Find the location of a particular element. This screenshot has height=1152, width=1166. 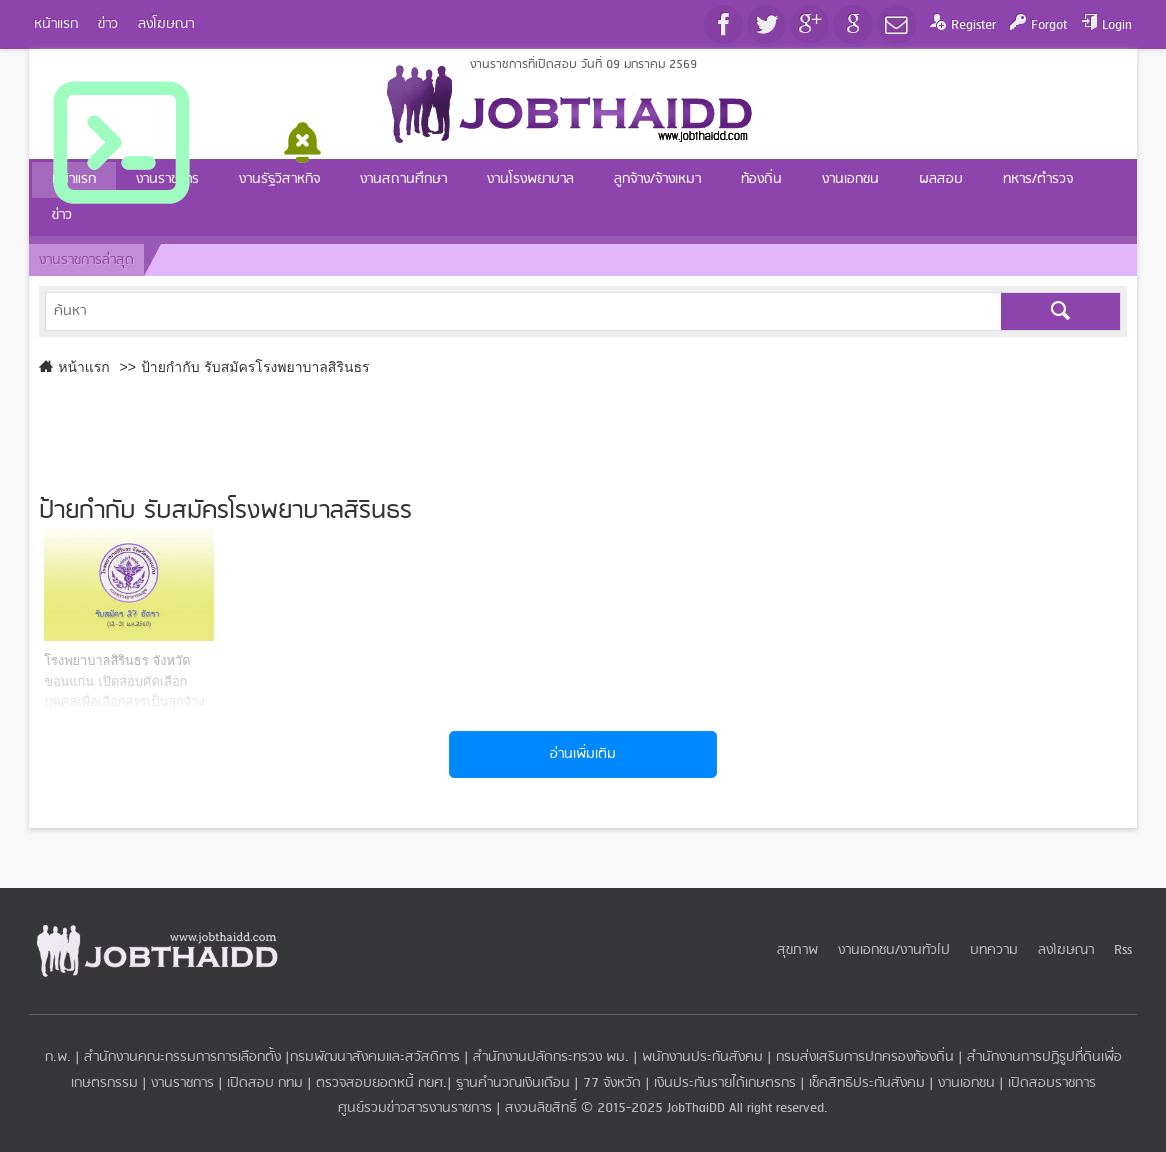

dismiss or clear notifications is located at coordinates (302, 142).